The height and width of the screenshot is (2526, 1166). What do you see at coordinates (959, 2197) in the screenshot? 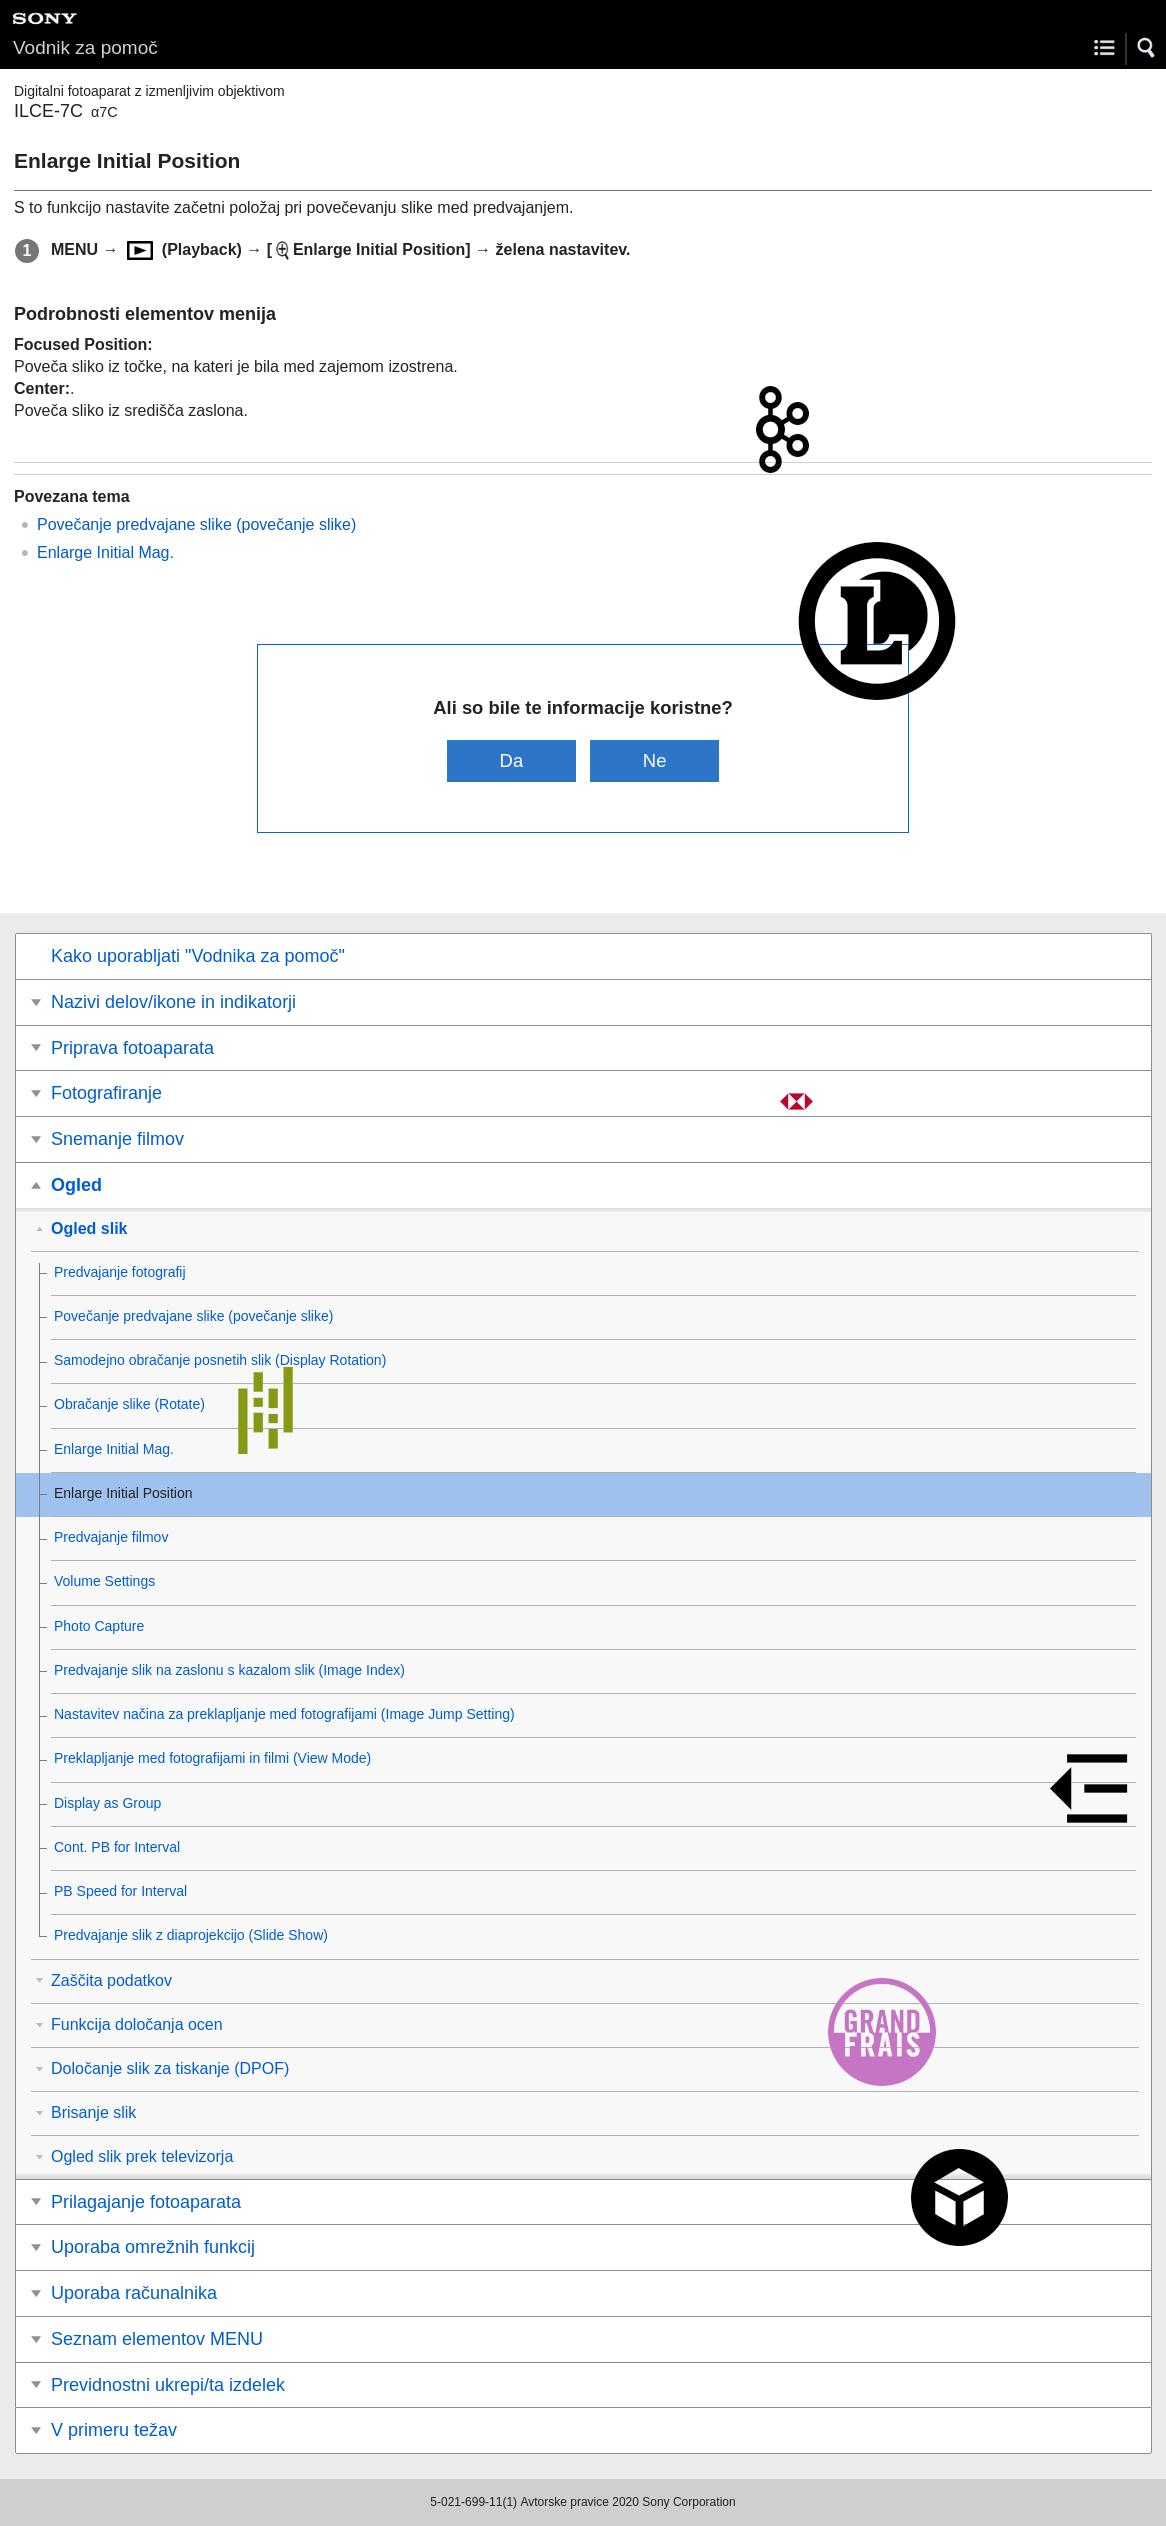
I see `open sketchfab to view 3d models` at bounding box center [959, 2197].